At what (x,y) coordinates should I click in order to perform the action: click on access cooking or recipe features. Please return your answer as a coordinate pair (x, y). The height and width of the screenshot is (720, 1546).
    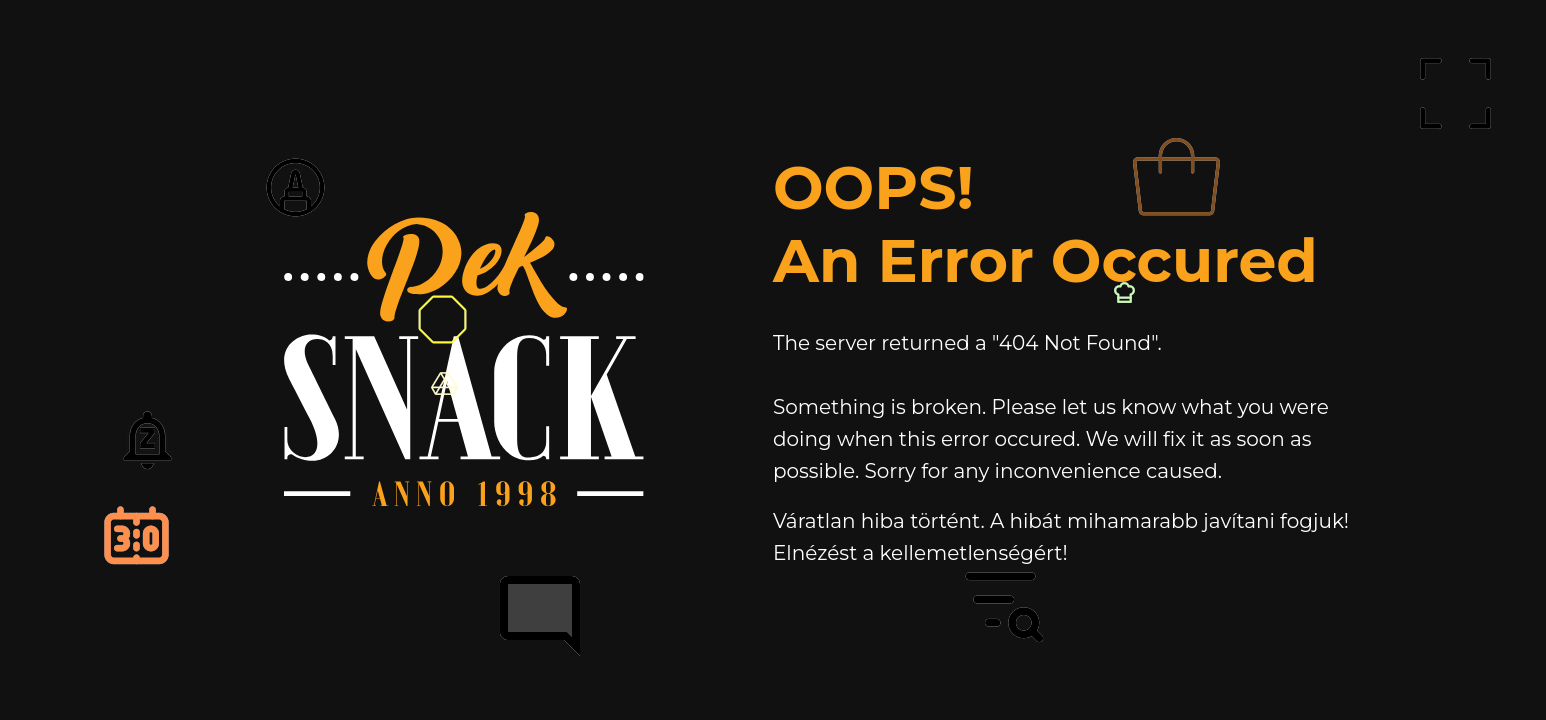
    Looking at the image, I should click on (1124, 292).